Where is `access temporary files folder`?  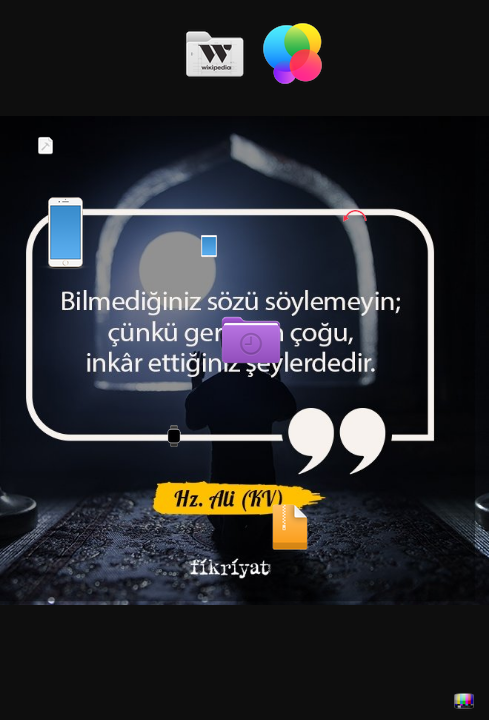 access temporary files folder is located at coordinates (251, 340).